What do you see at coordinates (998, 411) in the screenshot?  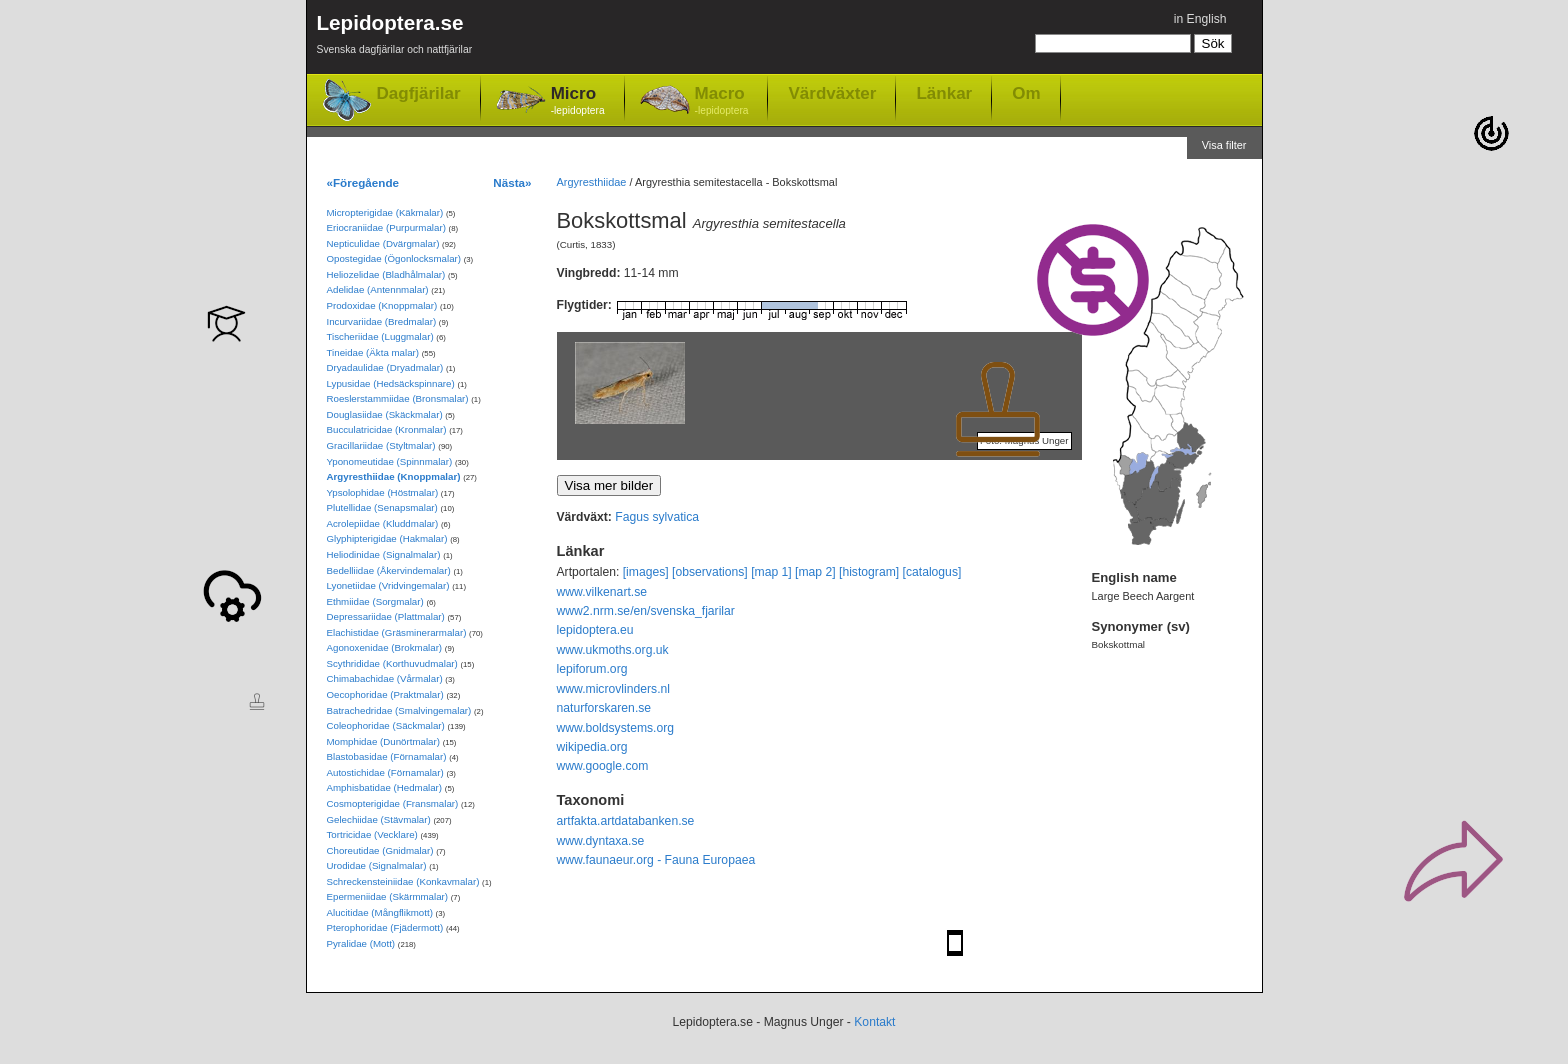 I see `apply a stamp or seal to a document` at bounding box center [998, 411].